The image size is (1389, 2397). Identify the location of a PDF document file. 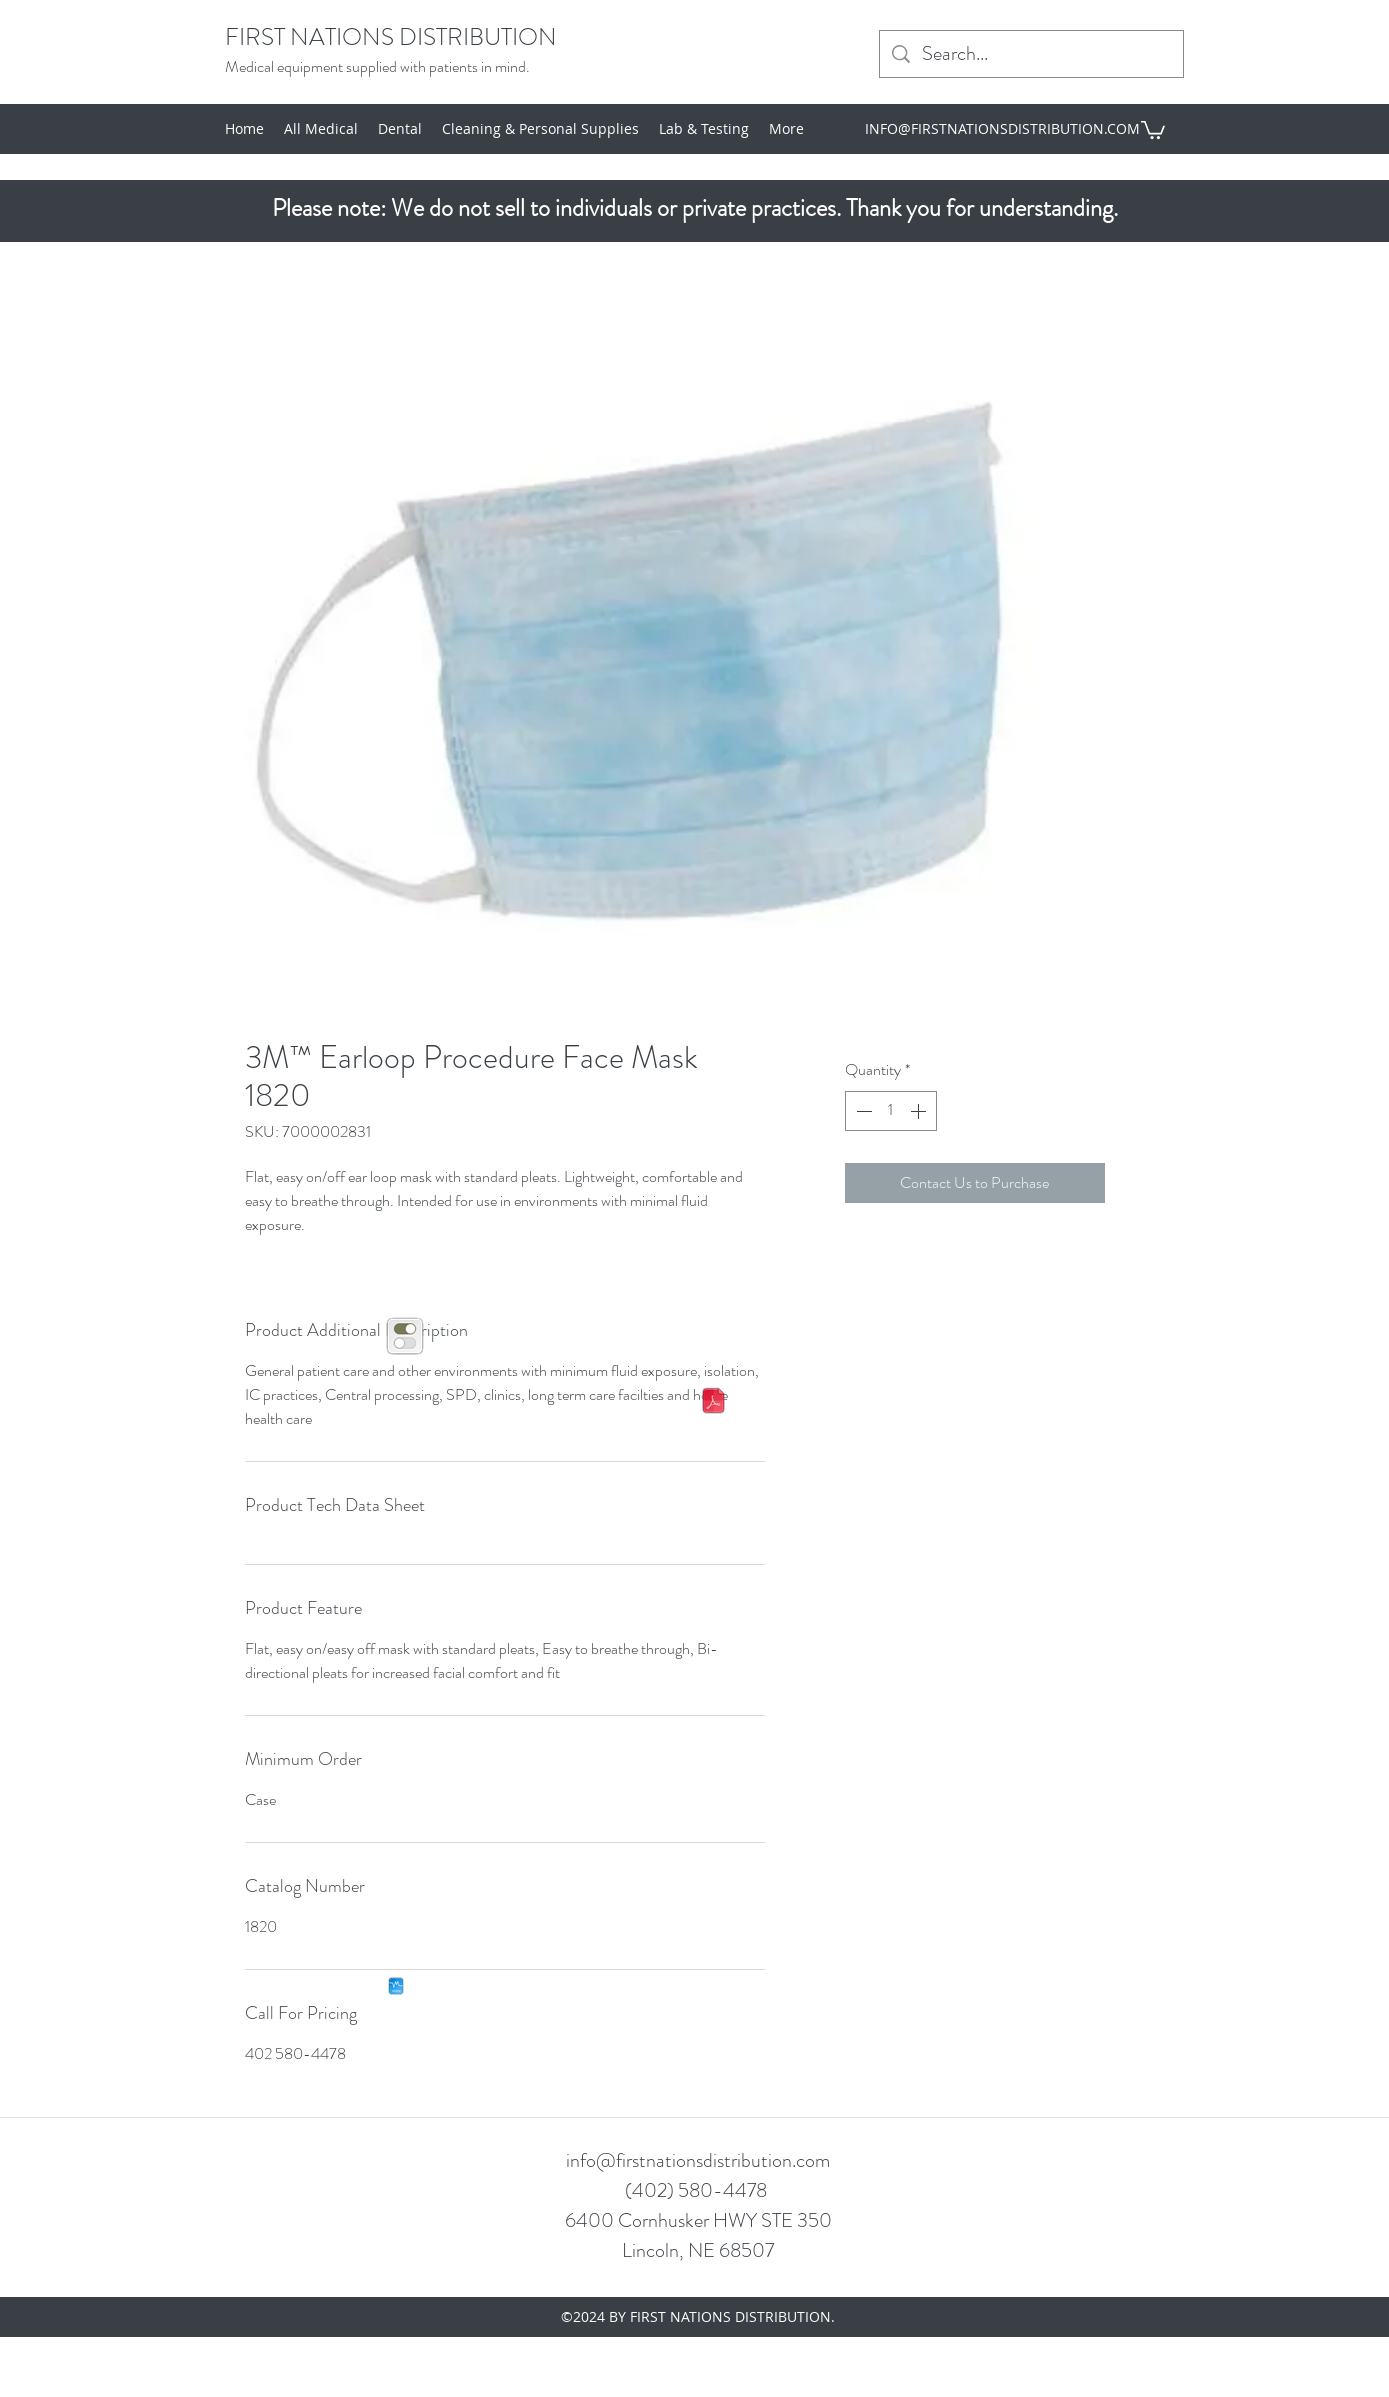
(713, 1400).